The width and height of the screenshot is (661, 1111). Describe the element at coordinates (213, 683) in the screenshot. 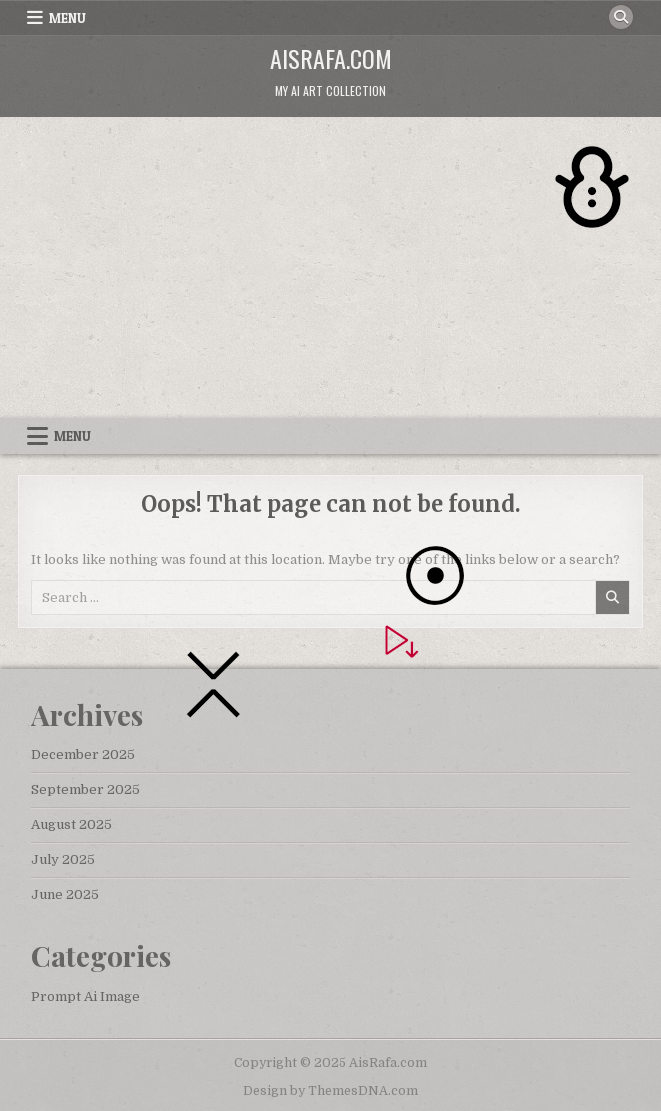

I see `collapse or fold code sections` at that location.